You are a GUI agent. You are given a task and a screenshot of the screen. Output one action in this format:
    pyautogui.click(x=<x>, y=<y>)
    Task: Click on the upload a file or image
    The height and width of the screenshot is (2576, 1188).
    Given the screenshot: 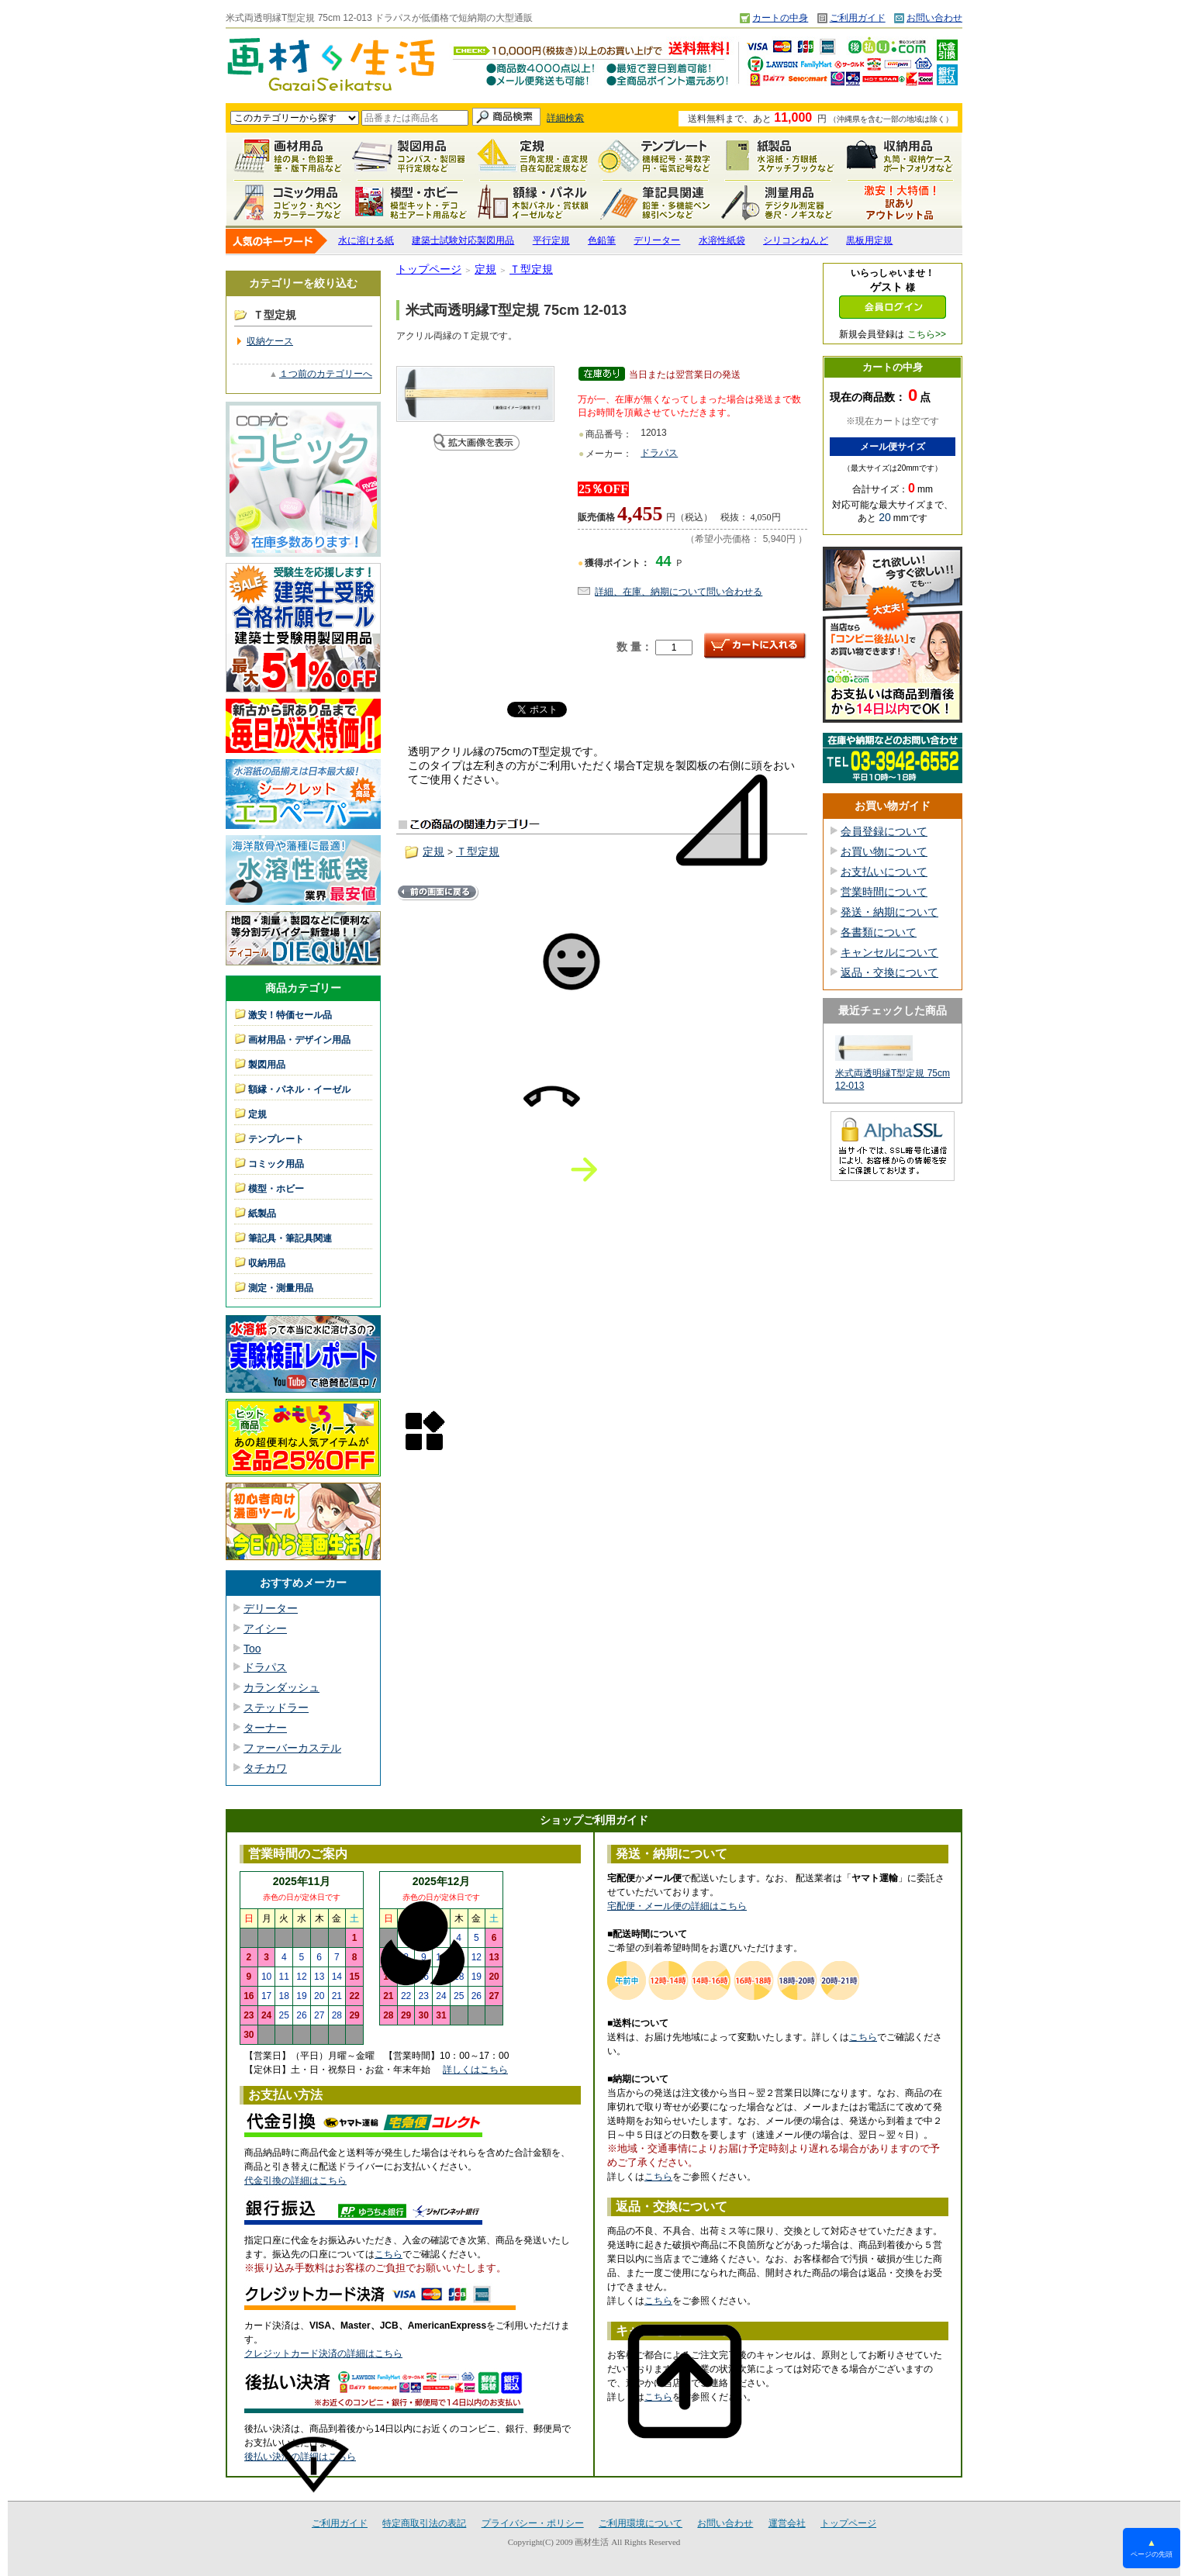 What is the action you would take?
    pyautogui.click(x=685, y=2381)
    